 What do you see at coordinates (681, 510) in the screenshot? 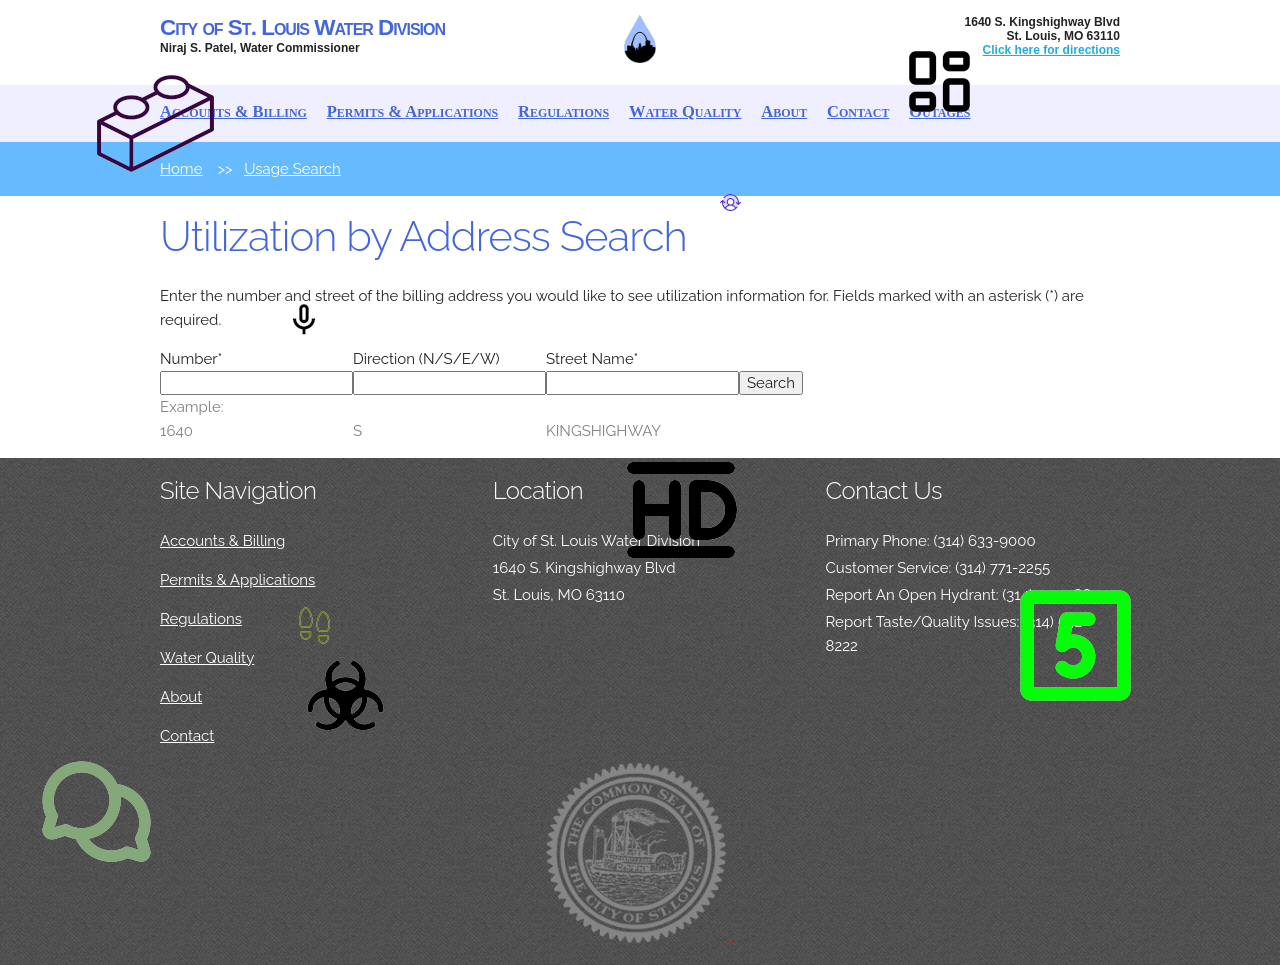
I see `indicates high-definition video quality` at bounding box center [681, 510].